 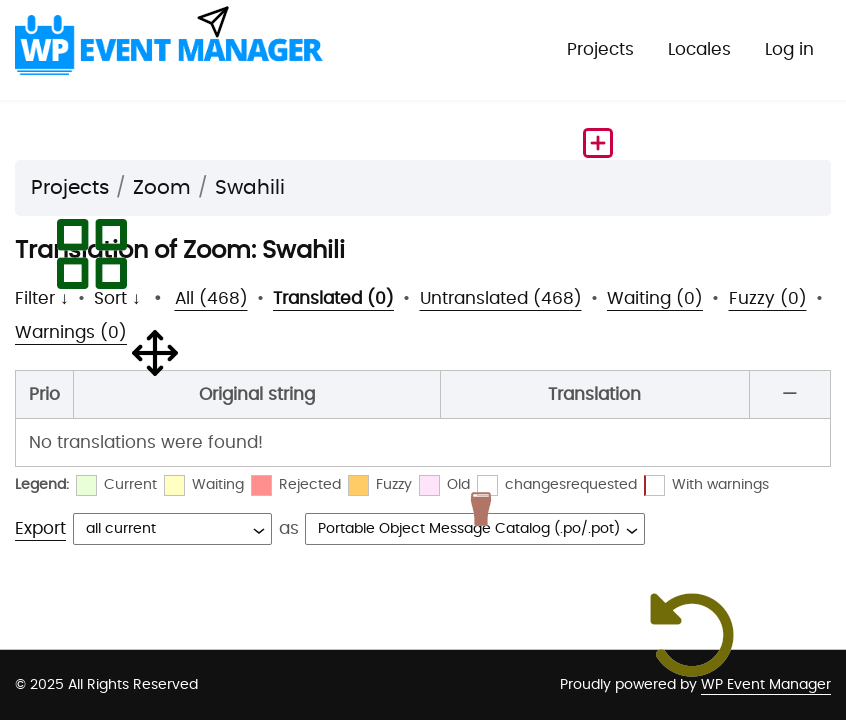 I want to click on move or reposition an element, so click(x=155, y=353).